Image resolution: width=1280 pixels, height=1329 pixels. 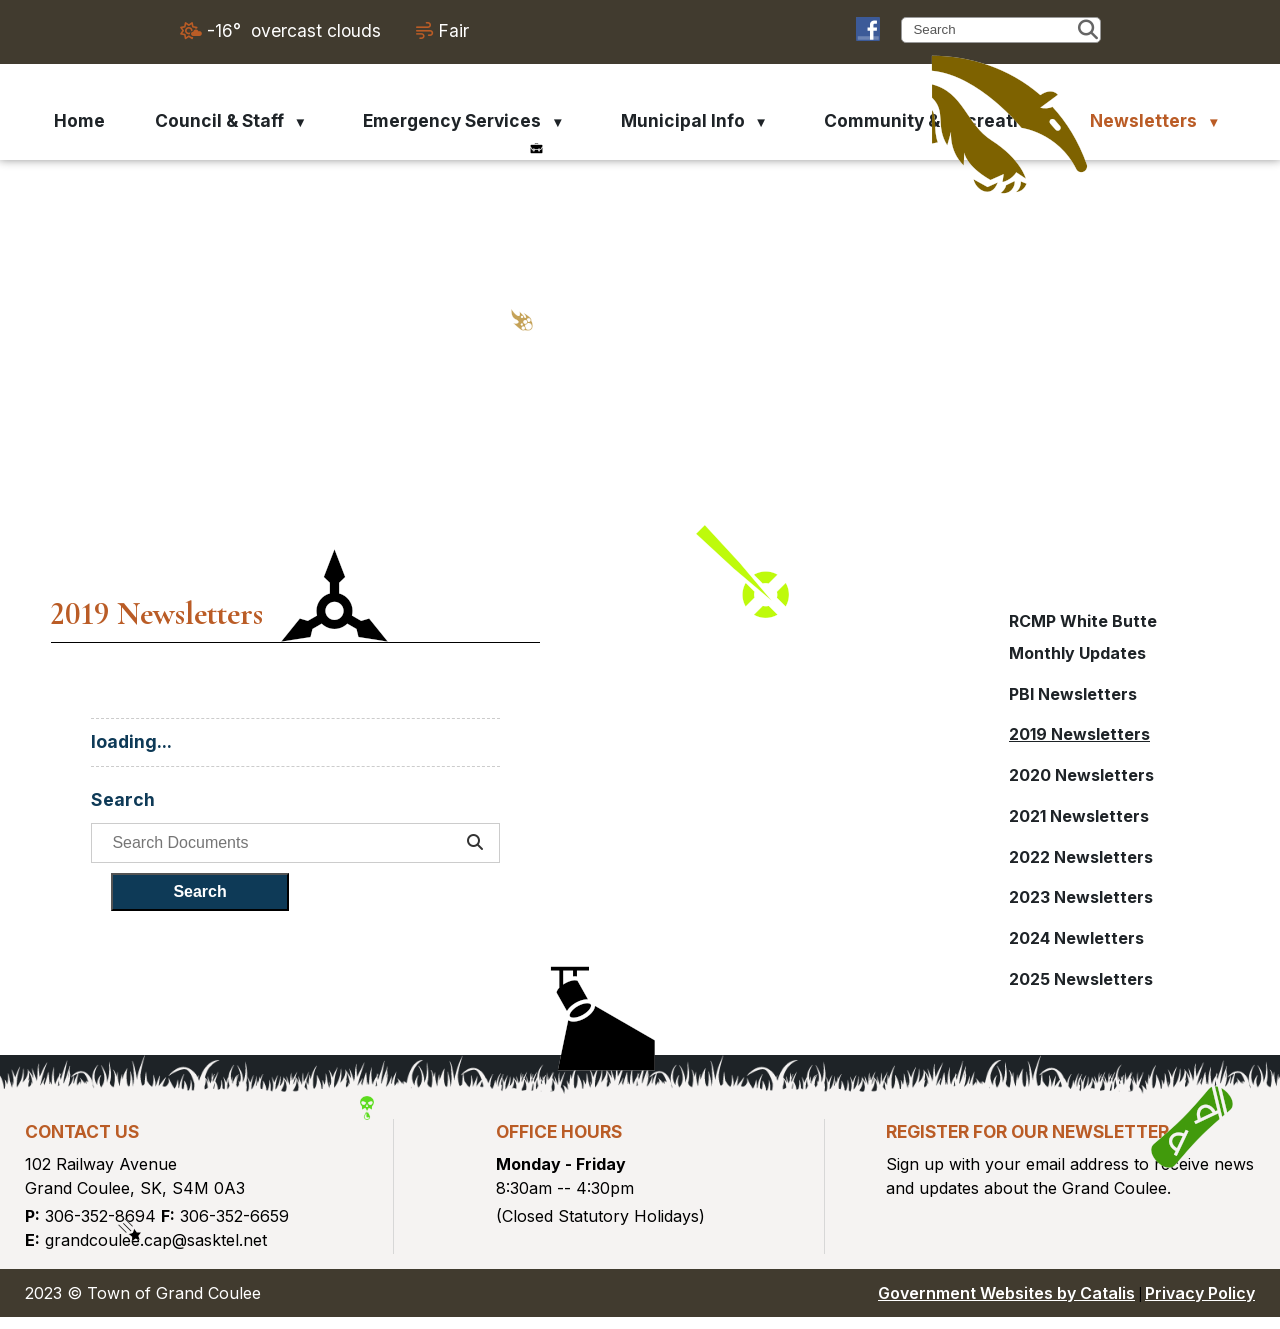 What do you see at coordinates (334, 595) in the screenshot?
I see `throwing weapon icon in a game inventory` at bounding box center [334, 595].